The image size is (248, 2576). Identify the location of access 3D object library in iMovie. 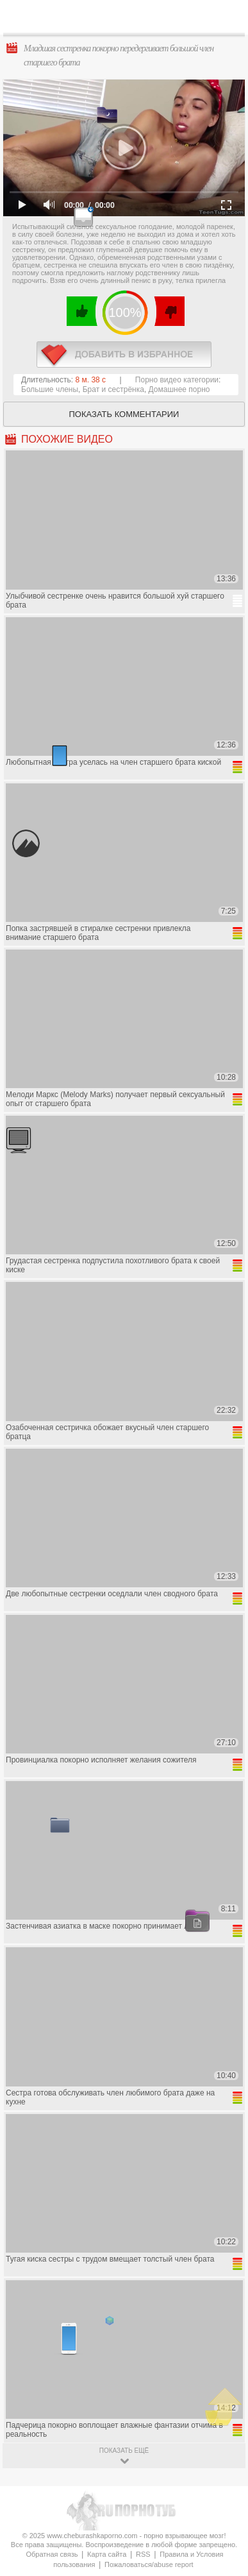
(110, 2321).